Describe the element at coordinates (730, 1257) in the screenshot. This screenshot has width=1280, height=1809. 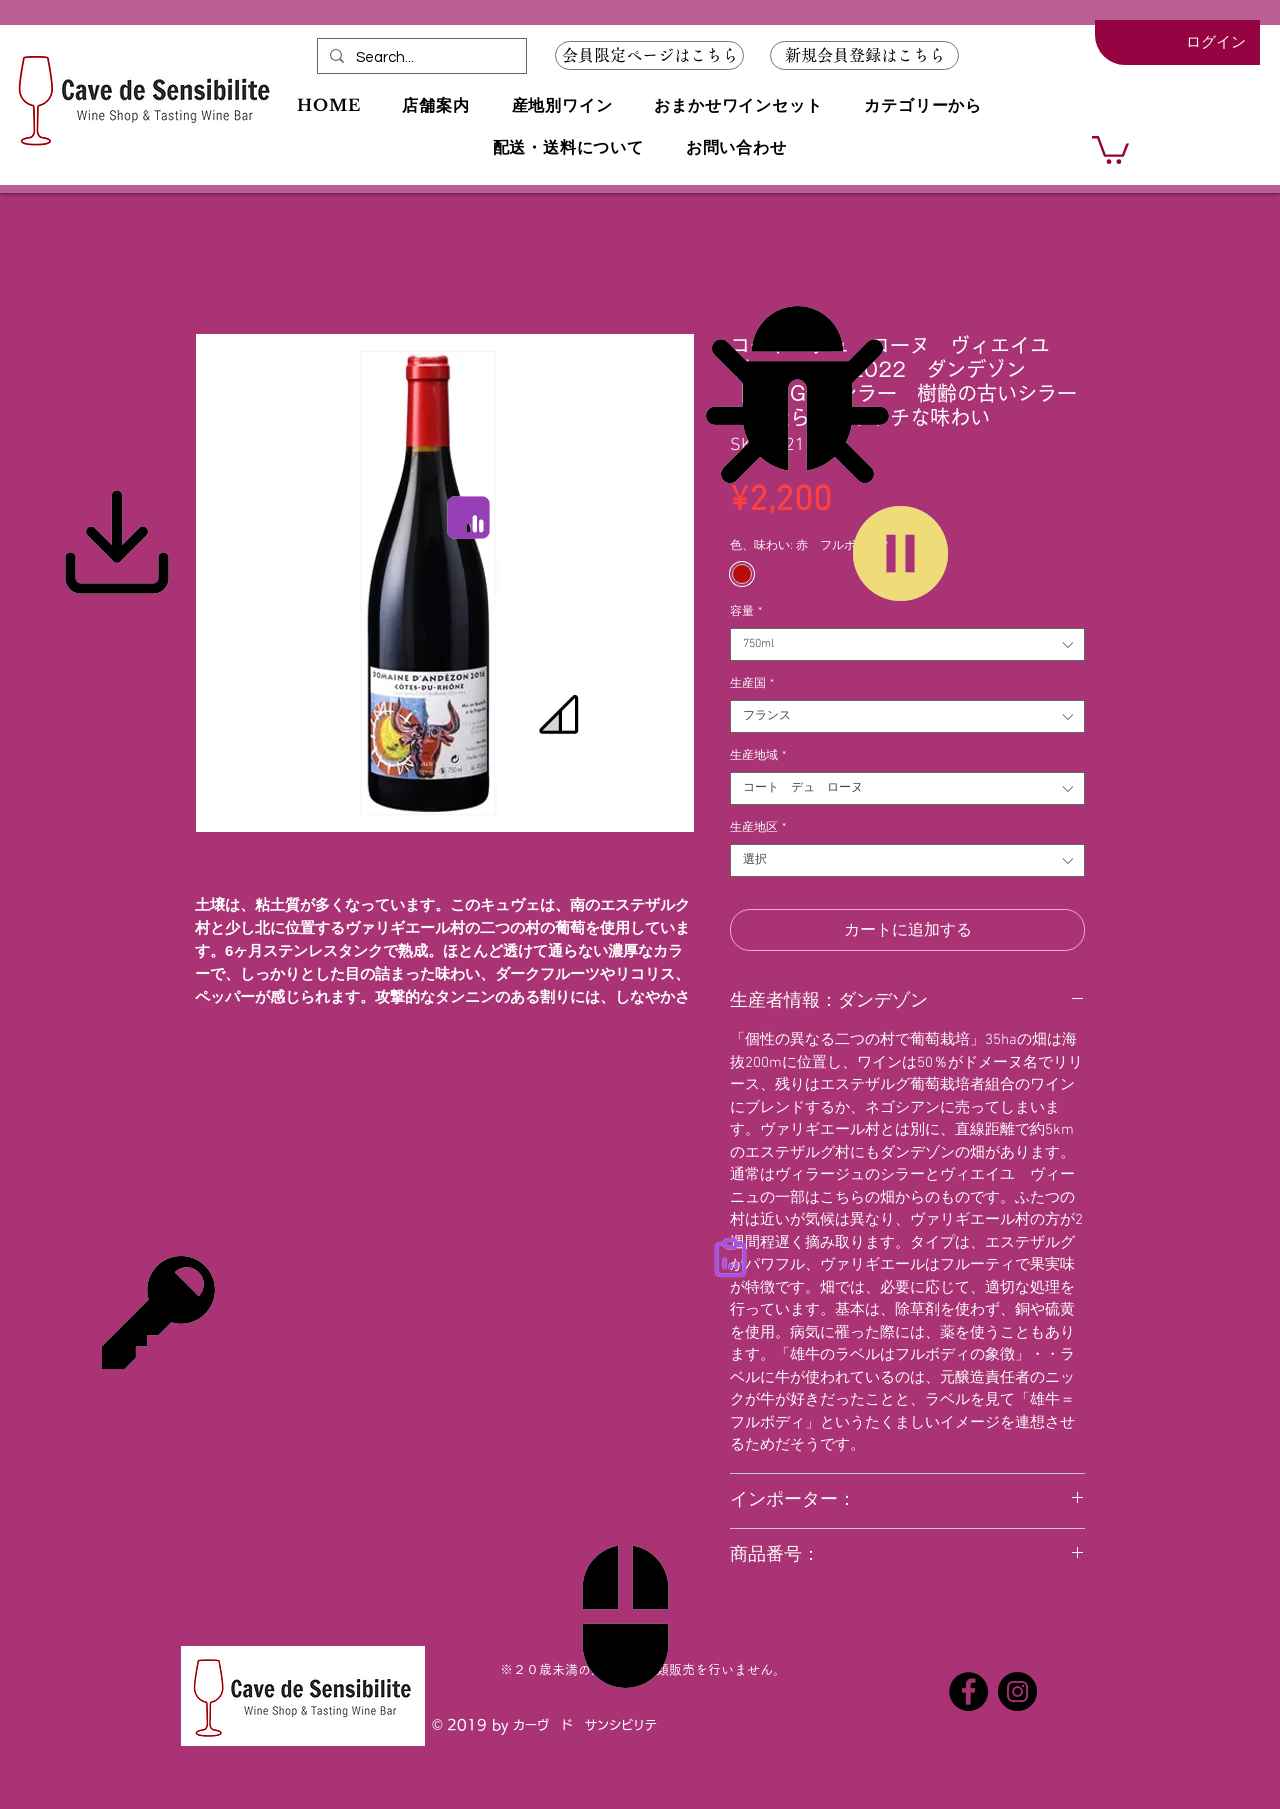
I see `view clipboard with data or statistics` at that location.